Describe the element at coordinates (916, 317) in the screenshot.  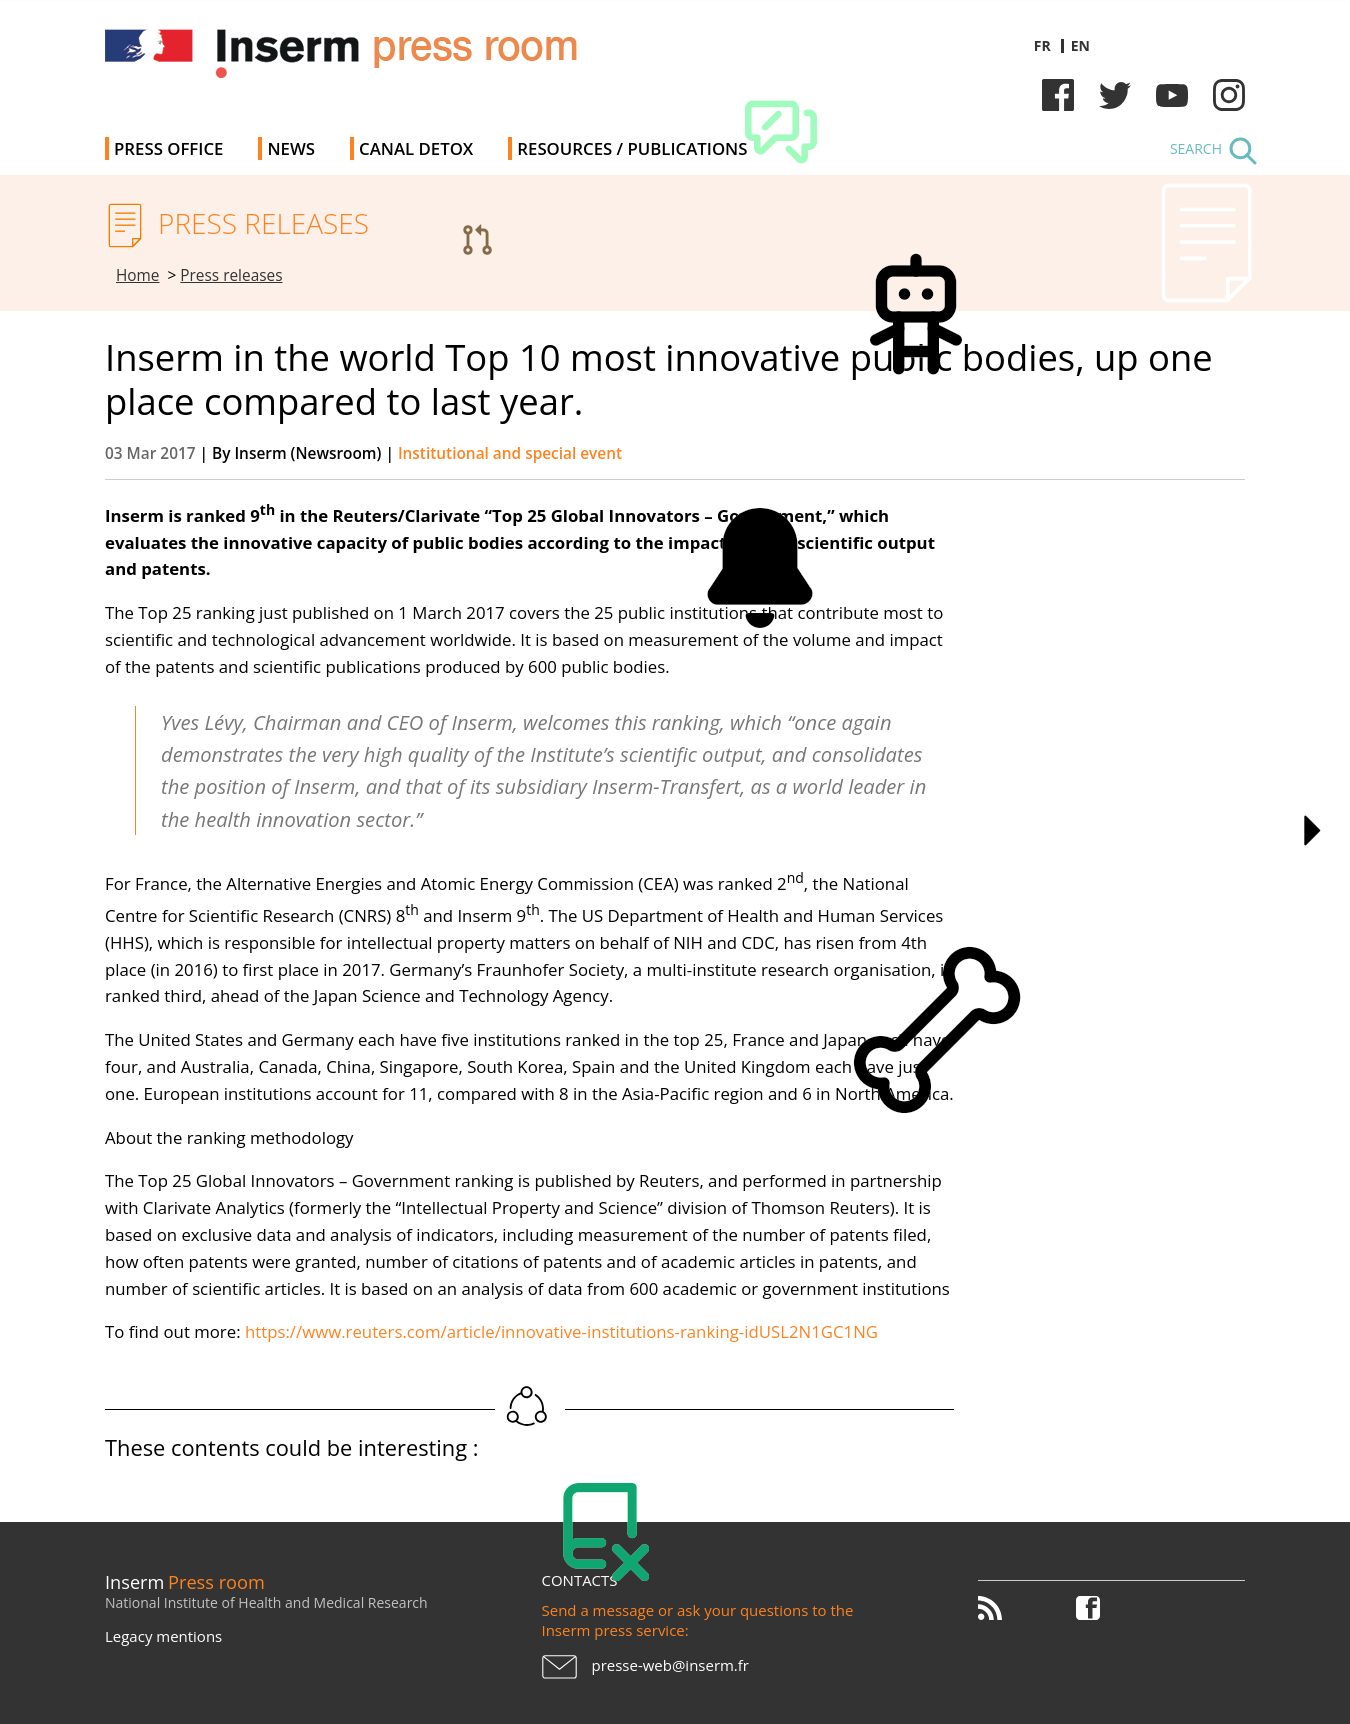
I see `access AI assistant or chatbot` at that location.